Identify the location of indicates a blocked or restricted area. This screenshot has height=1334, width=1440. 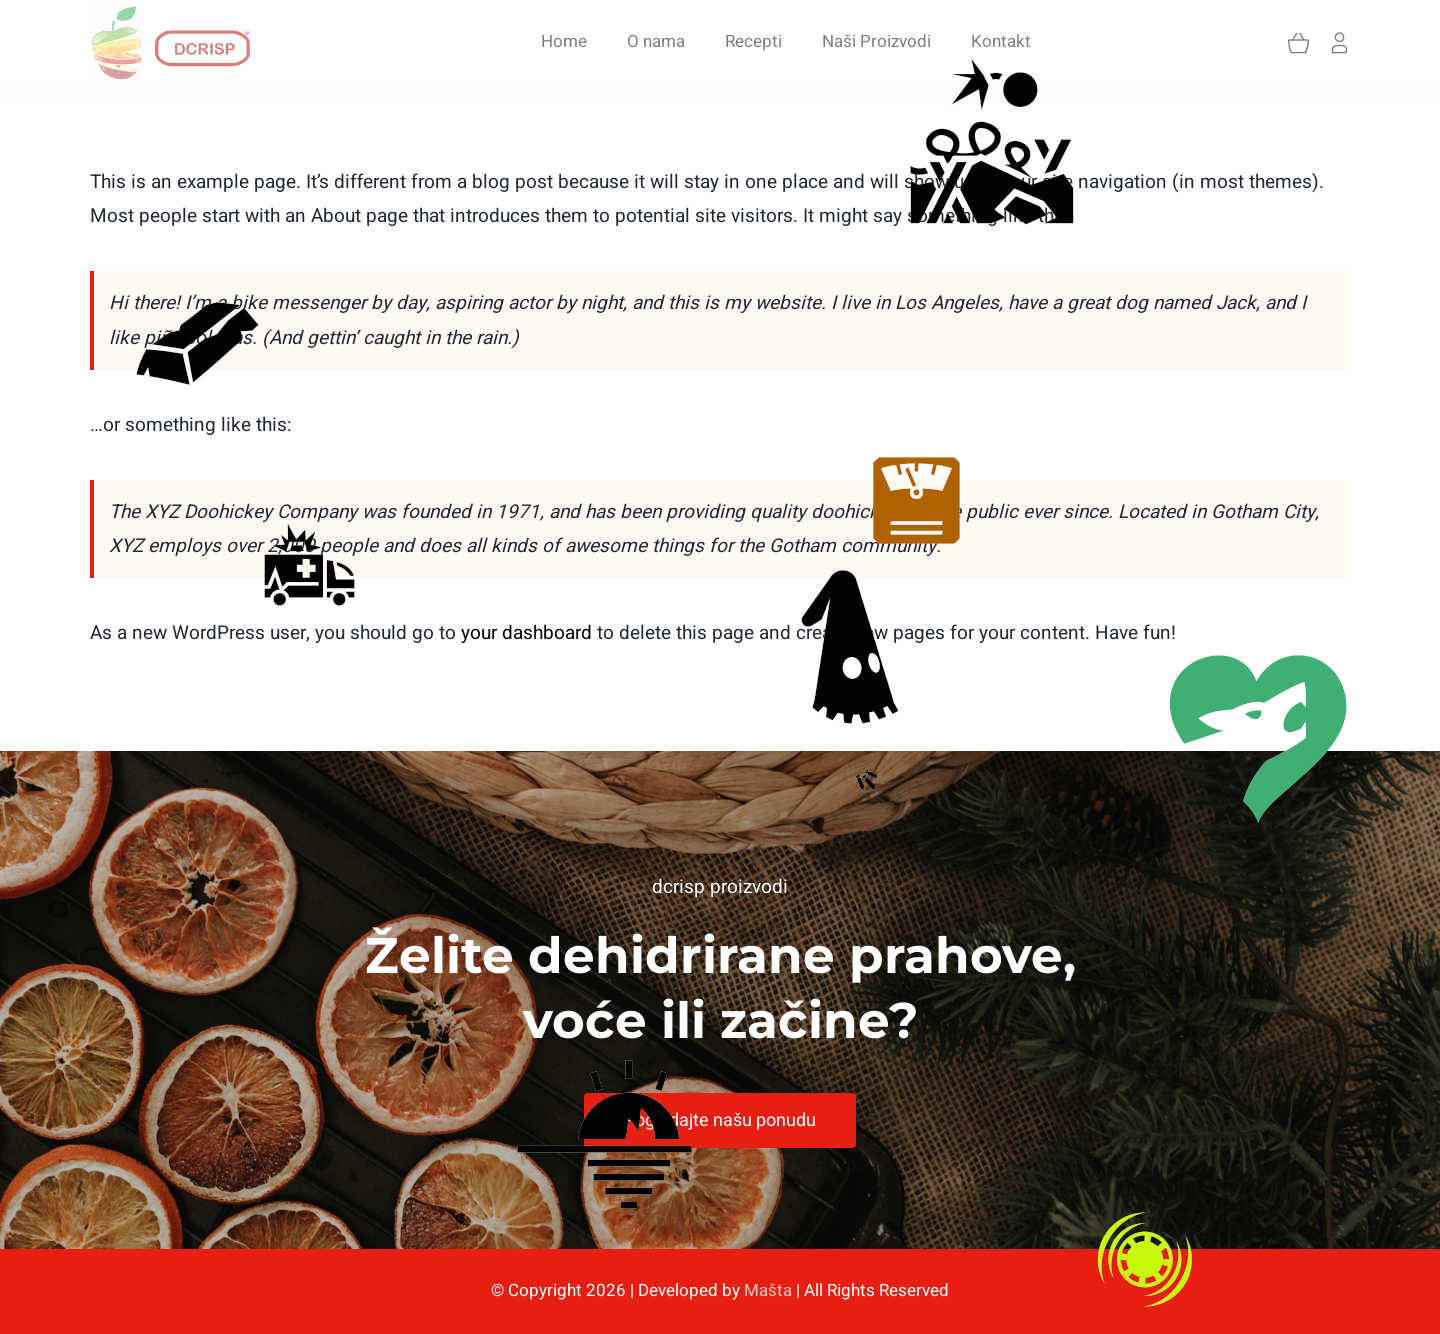
(992, 142).